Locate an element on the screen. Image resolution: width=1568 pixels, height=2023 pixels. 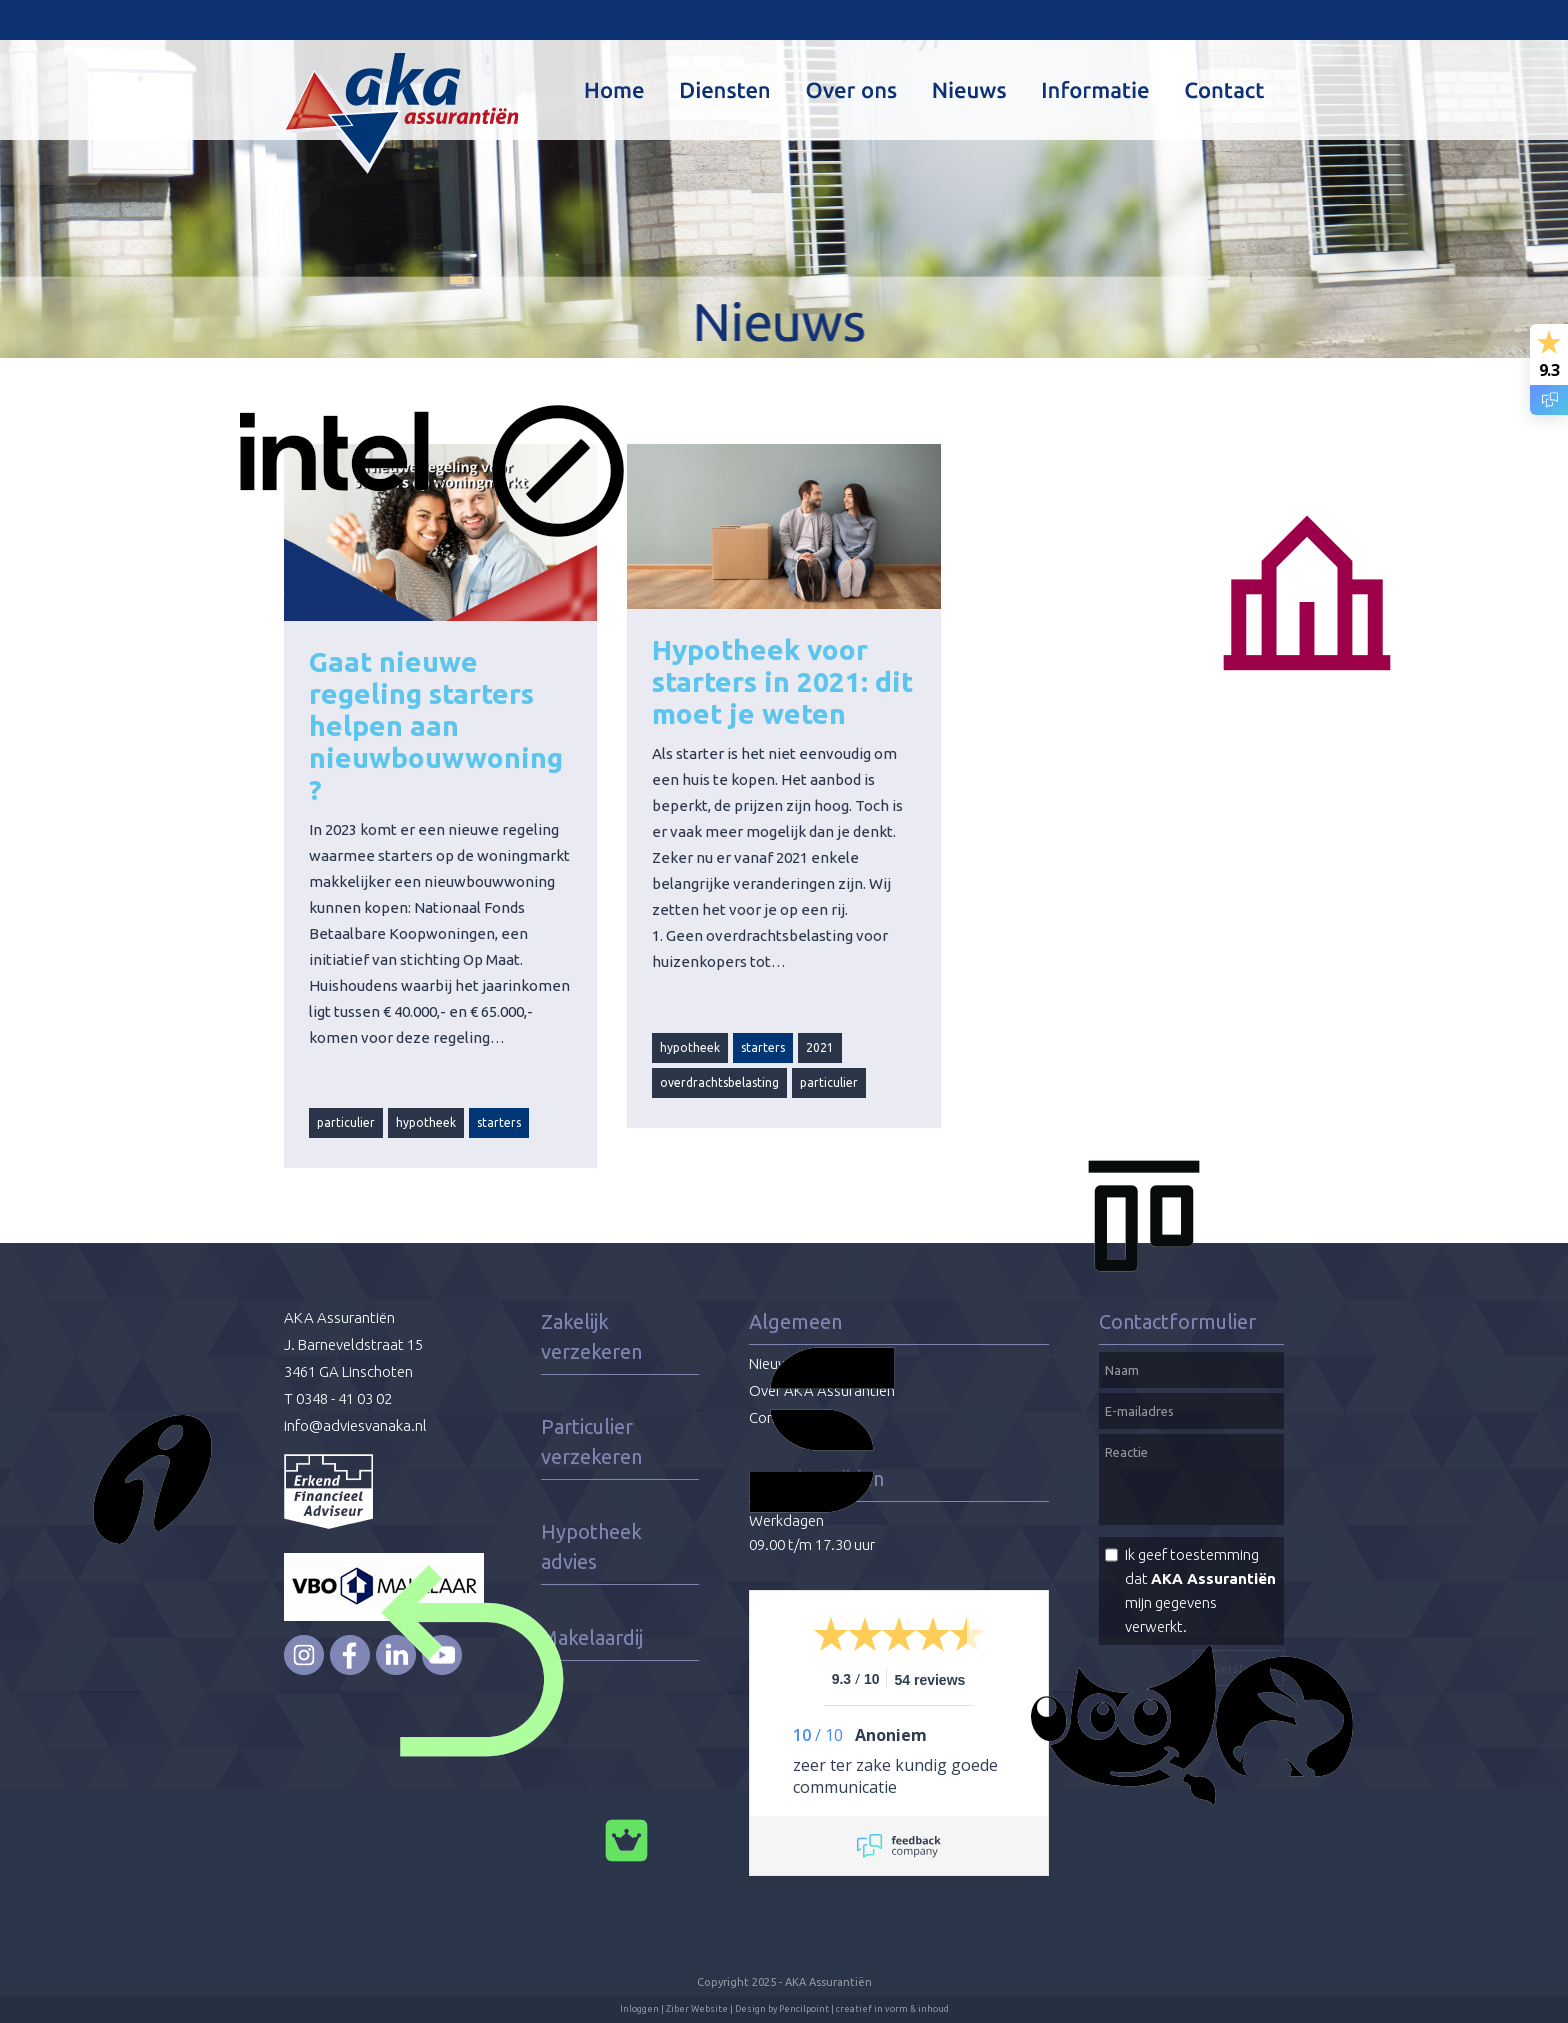
web awesome brand logo is located at coordinates (626, 1840).